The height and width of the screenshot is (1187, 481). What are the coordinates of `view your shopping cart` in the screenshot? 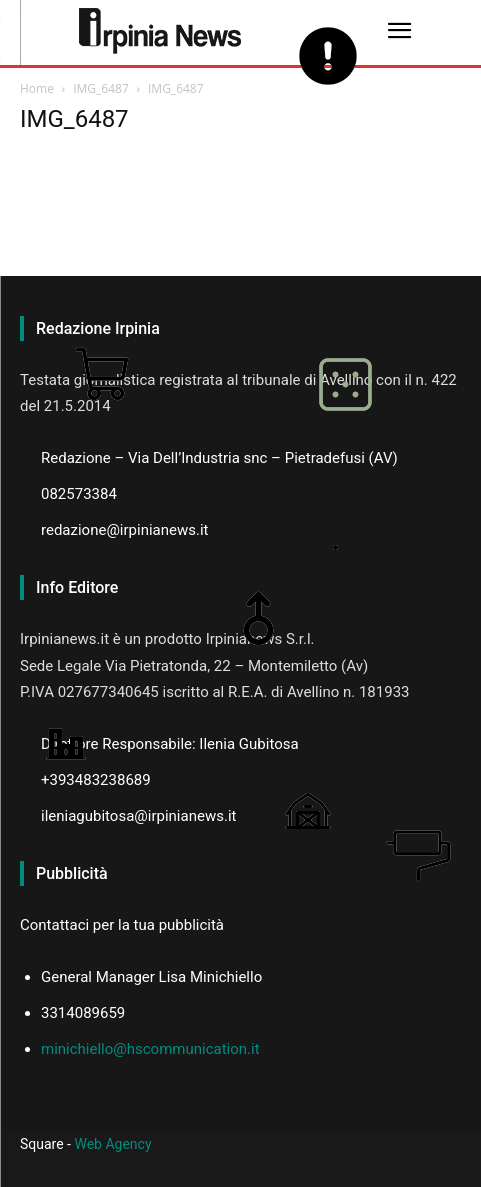 It's located at (103, 375).